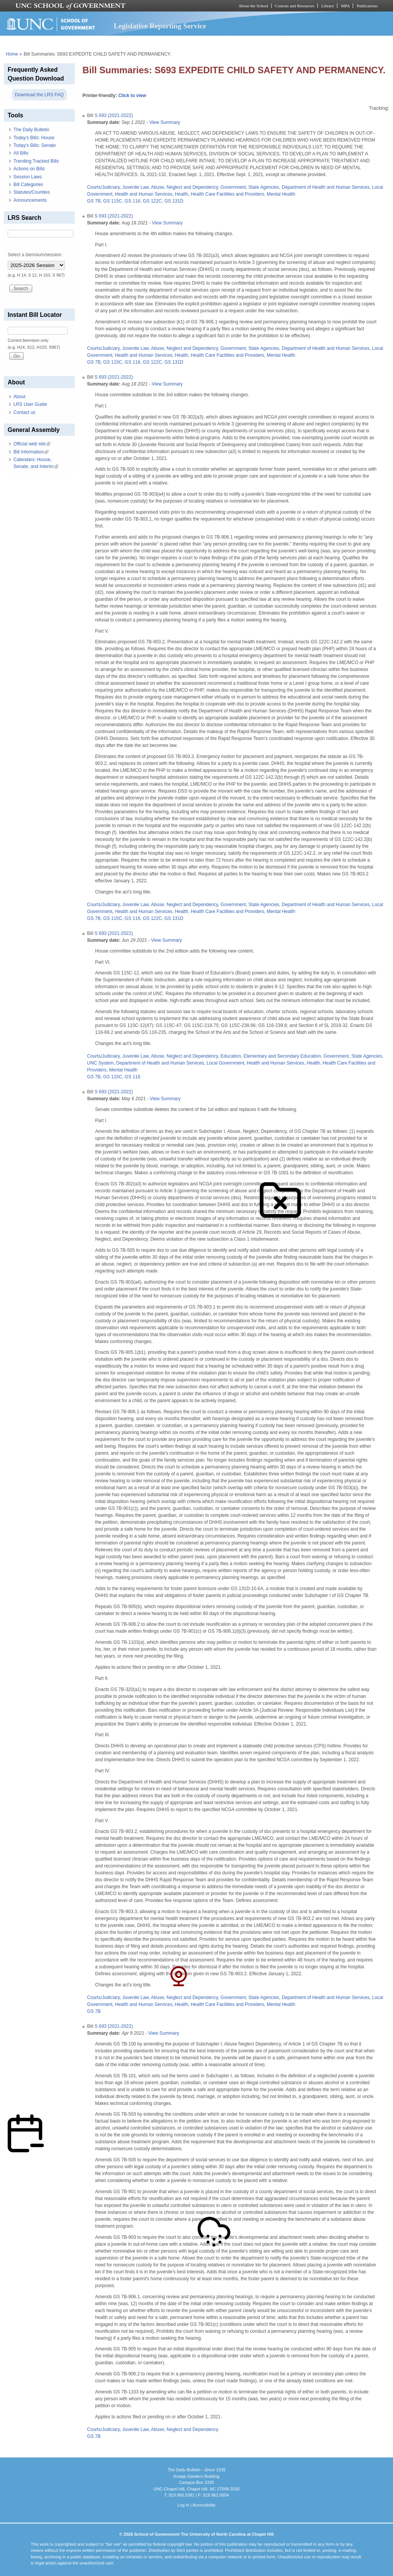 Image resolution: width=393 pixels, height=2576 pixels. Describe the element at coordinates (280, 1201) in the screenshot. I see `delete a folder` at that location.